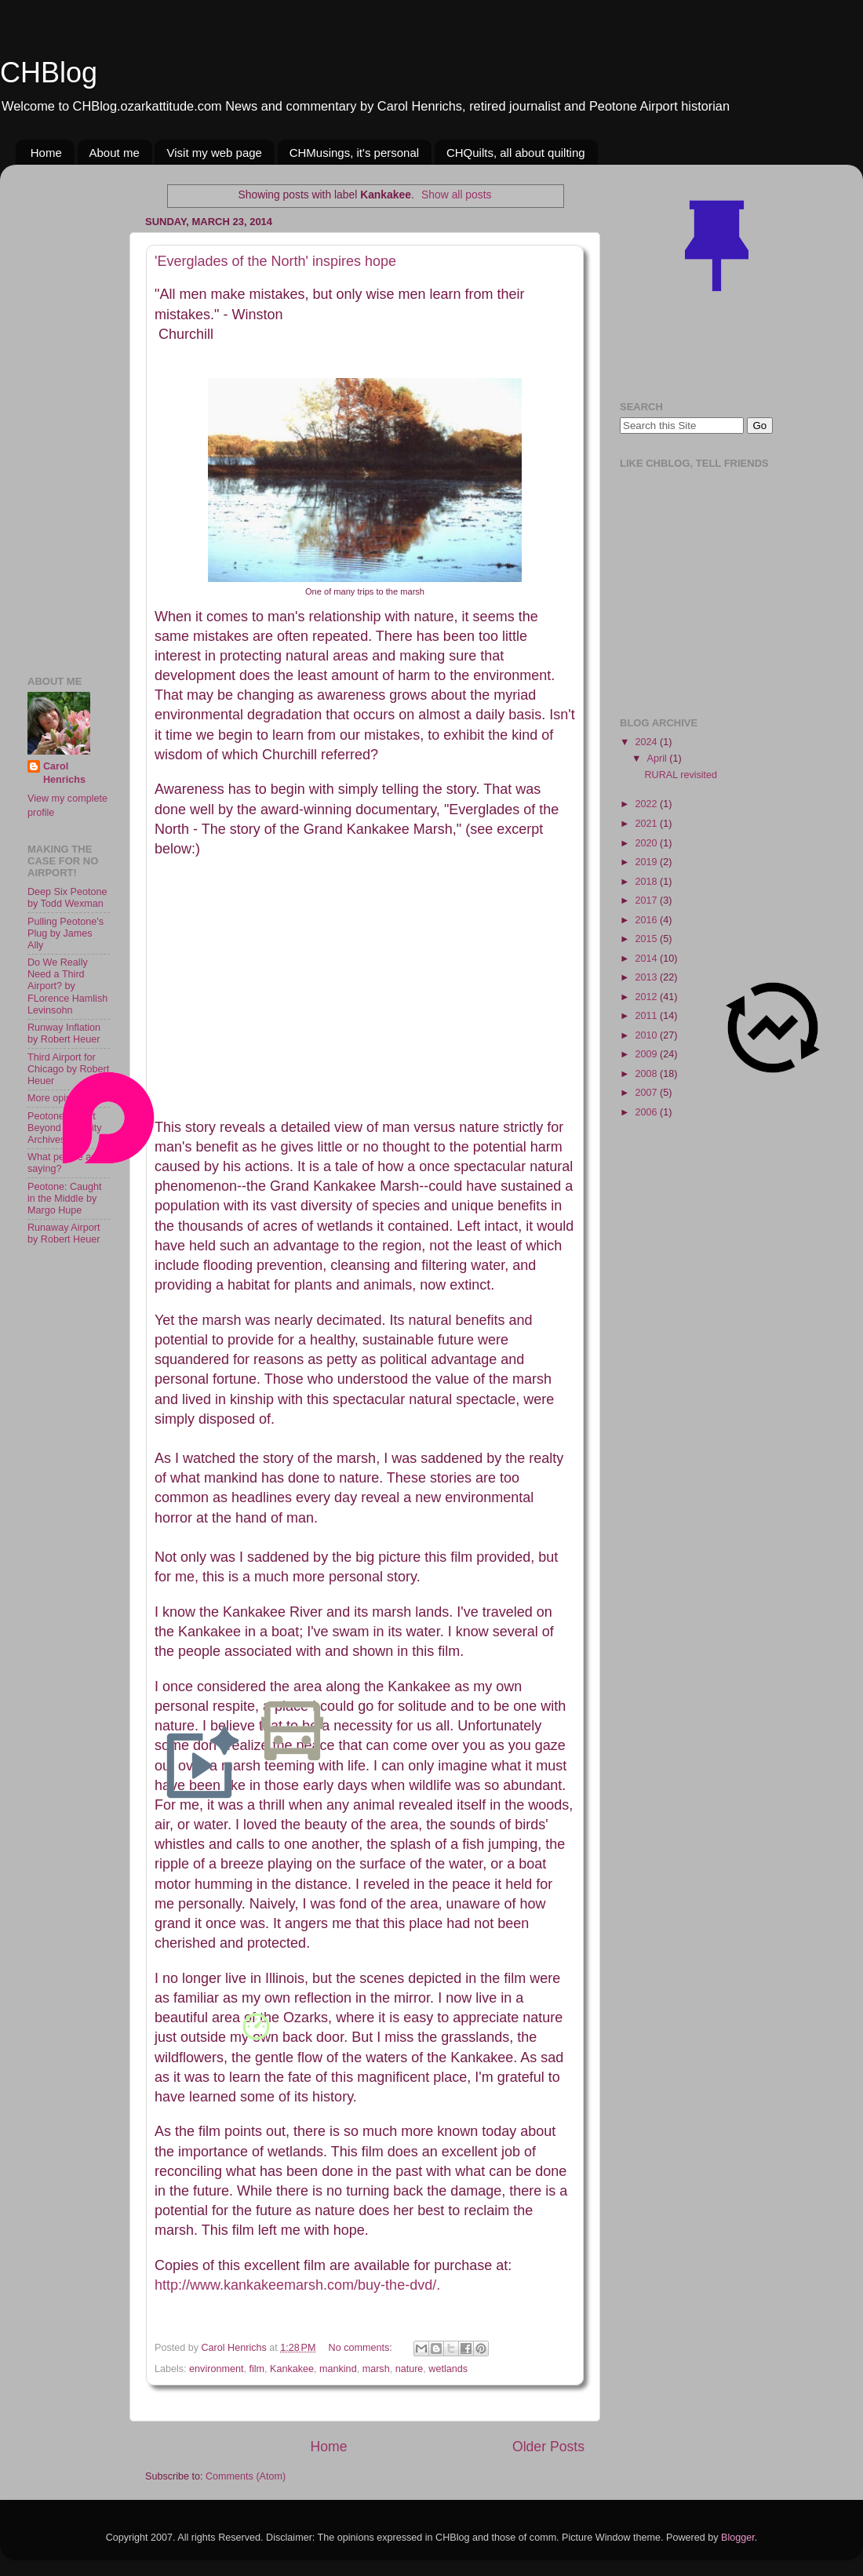  What do you see at coordinates (199, 1766) in the screenshot?
I see `access AI-powered video tools` at bounding box center [199, 1766].